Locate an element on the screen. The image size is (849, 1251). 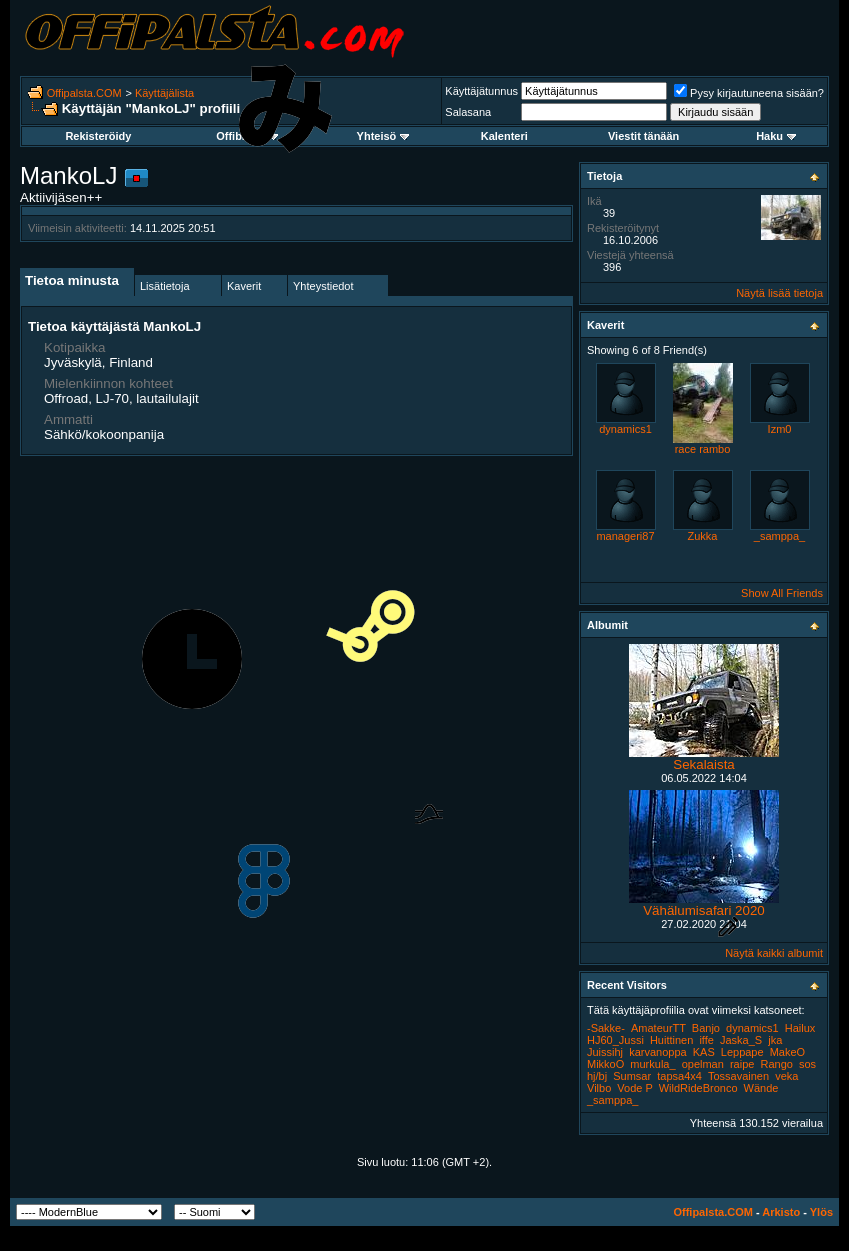
open Steam gaming platform is located at coordinates (371, 625).